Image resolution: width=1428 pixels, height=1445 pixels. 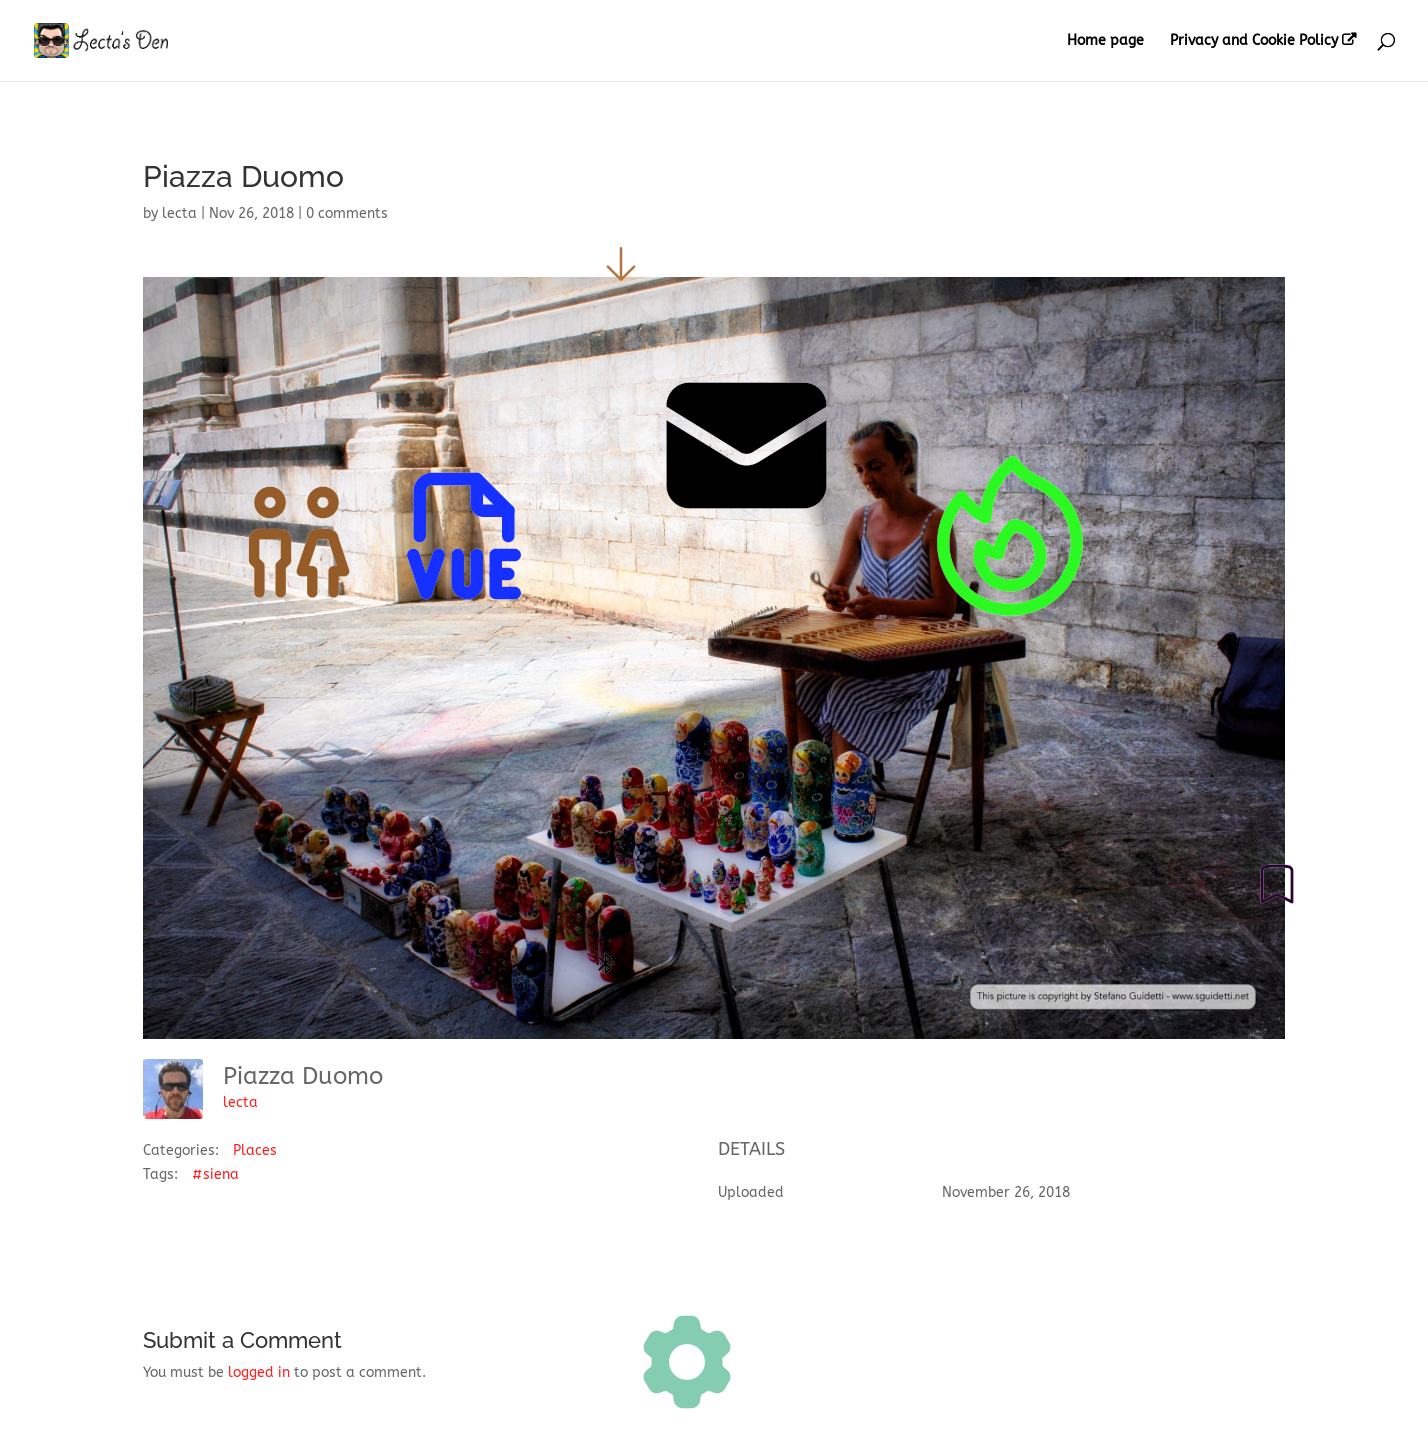 What do you see at coordinates (621, 264) in the screenshot?
I see `scroll down or view more content` at bounding box center [621, 264].